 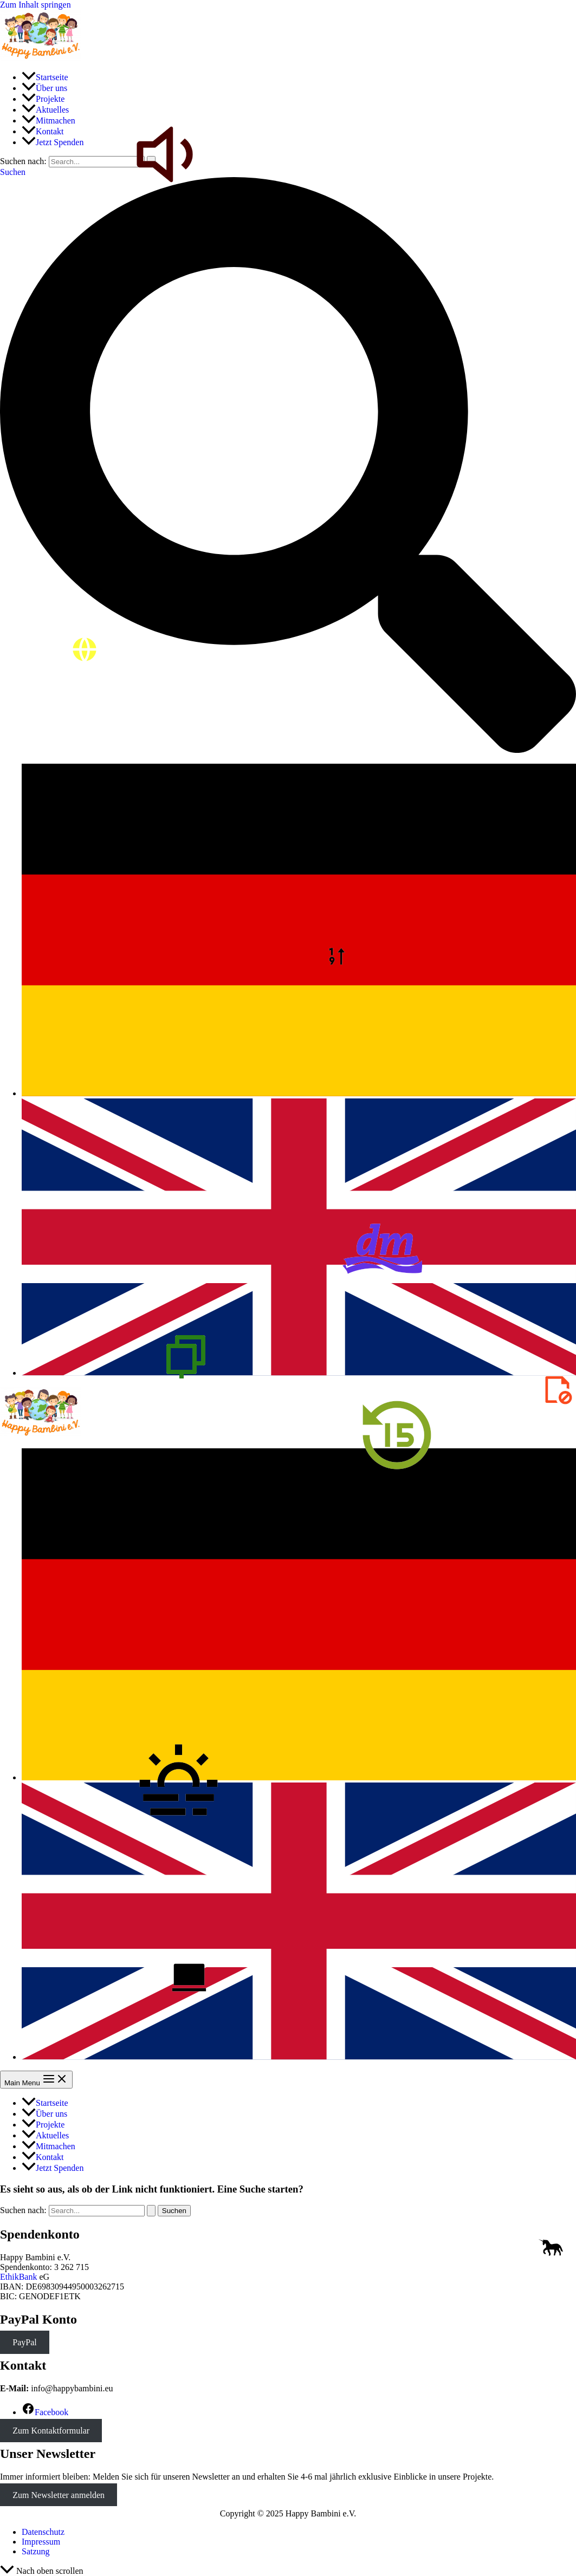 What do you see at coordinates (557, 1389) in the screenshot?
I see `file access denied or restricted` at bounding box center [557, 1389].